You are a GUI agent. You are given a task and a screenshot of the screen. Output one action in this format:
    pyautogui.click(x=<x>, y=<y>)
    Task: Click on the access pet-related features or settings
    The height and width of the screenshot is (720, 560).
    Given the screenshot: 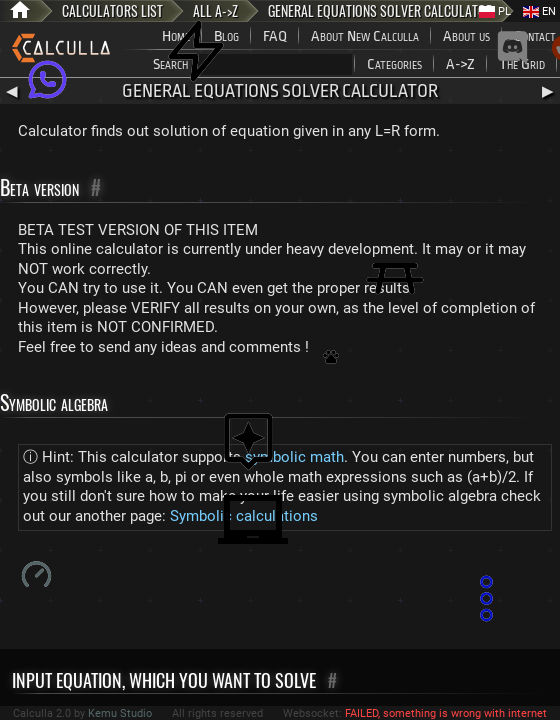 What is the action you would take?
    pyautogui.click(x=331, y=357)
    